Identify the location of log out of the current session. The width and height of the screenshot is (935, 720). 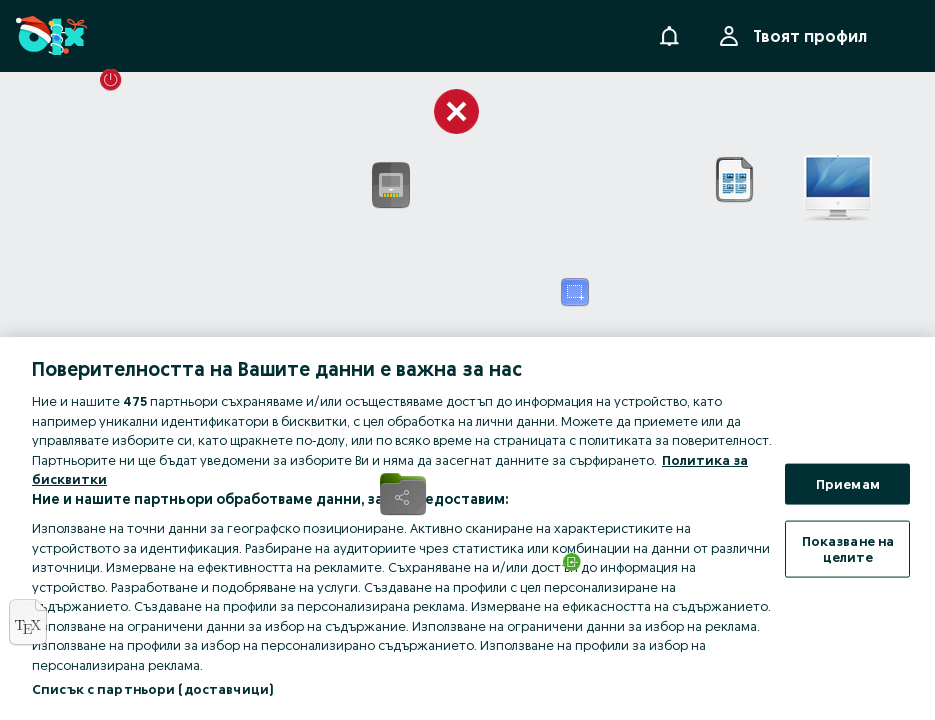
(572, 562).